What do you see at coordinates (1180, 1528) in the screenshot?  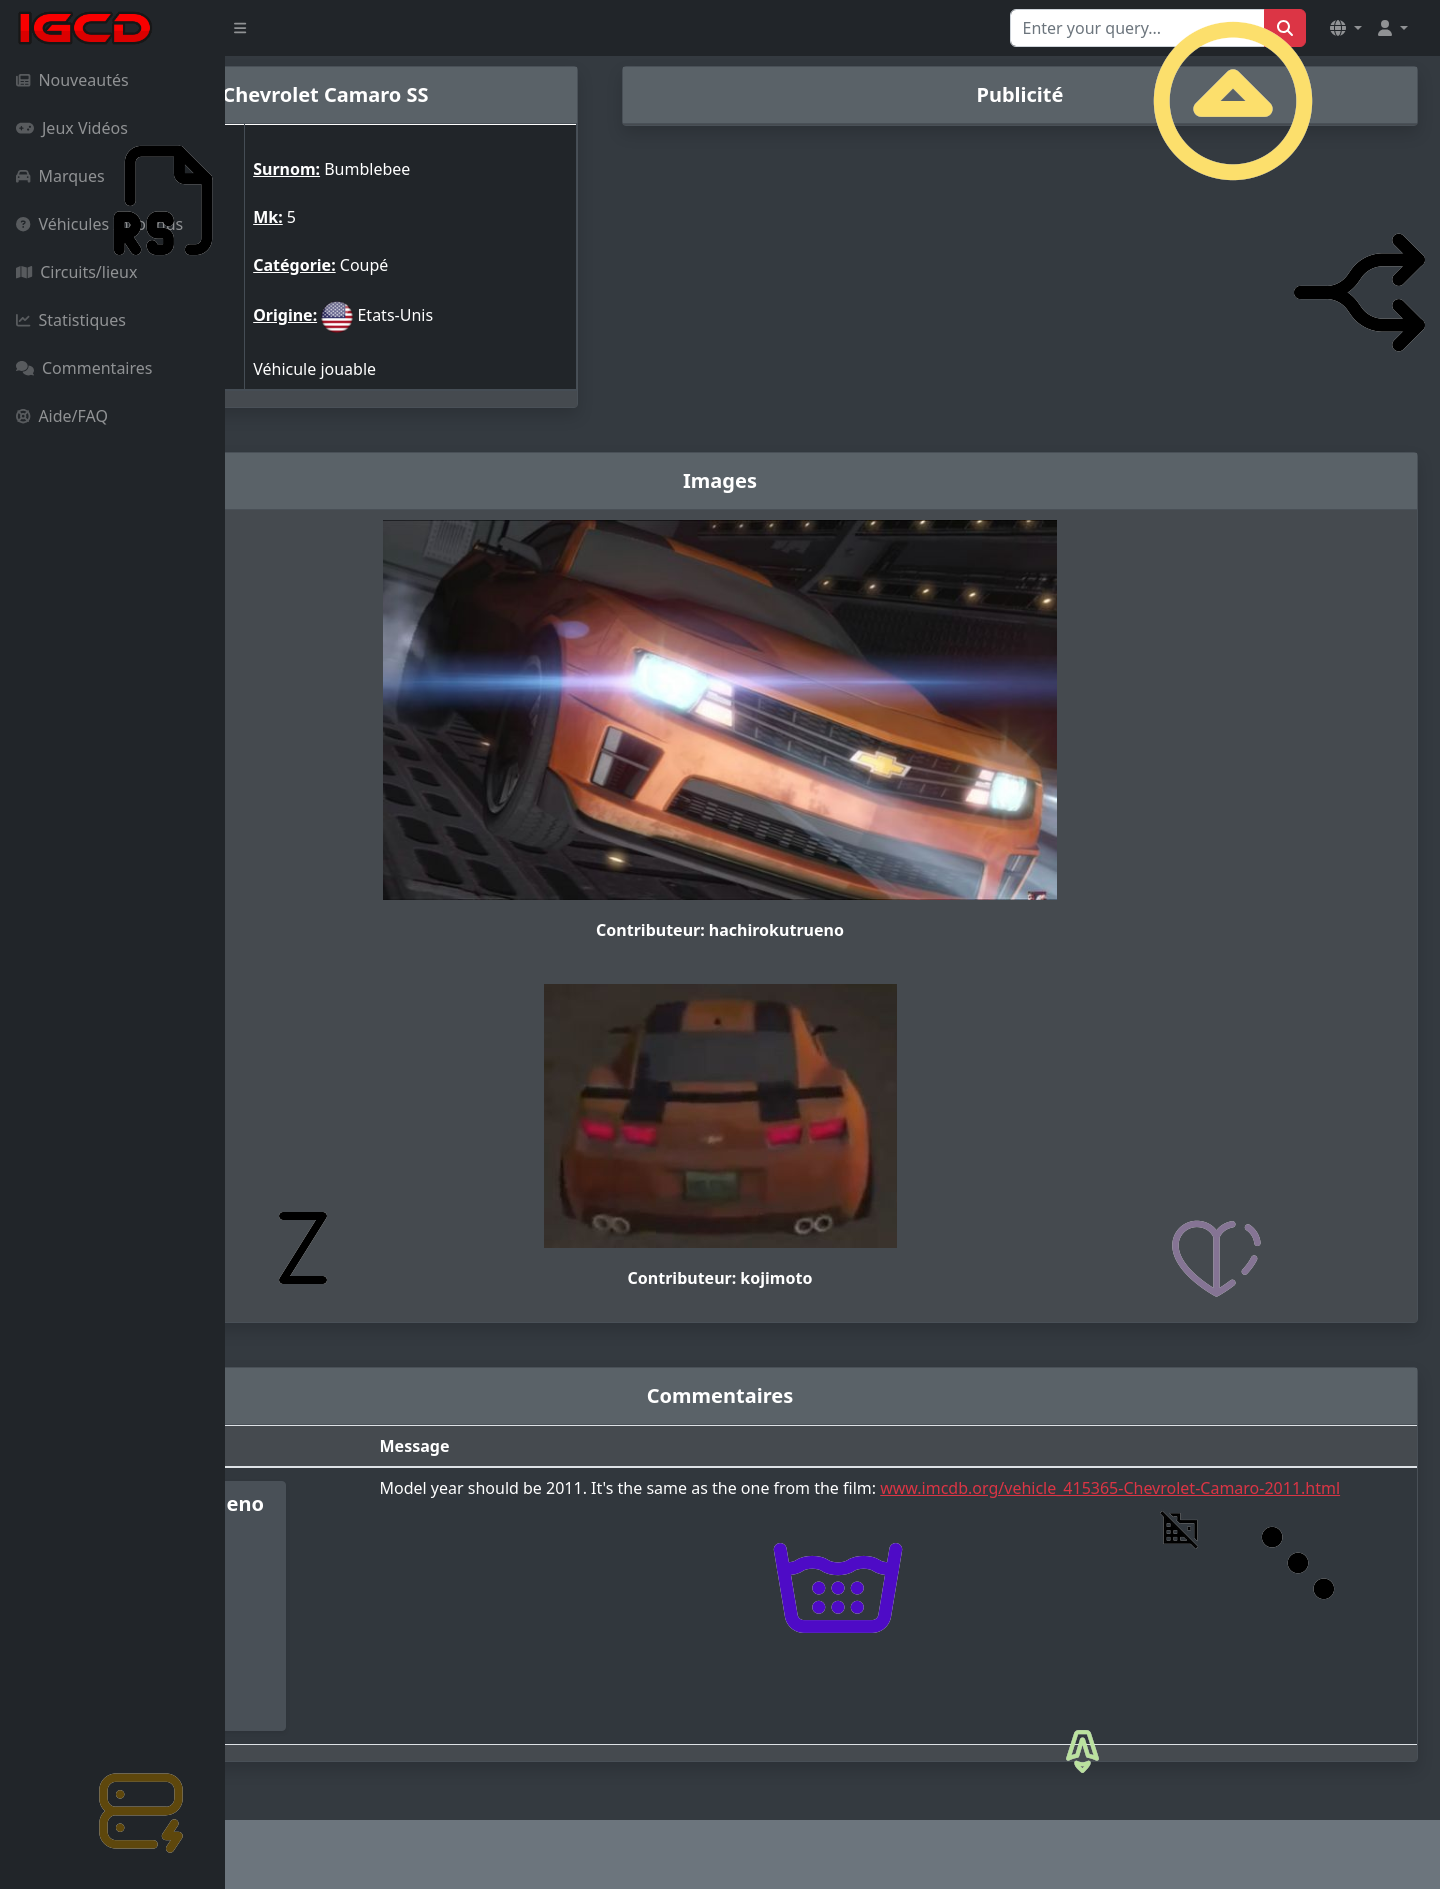 I see `indicates a website or domain is unavailable` at bounding box center [1180, 1528].